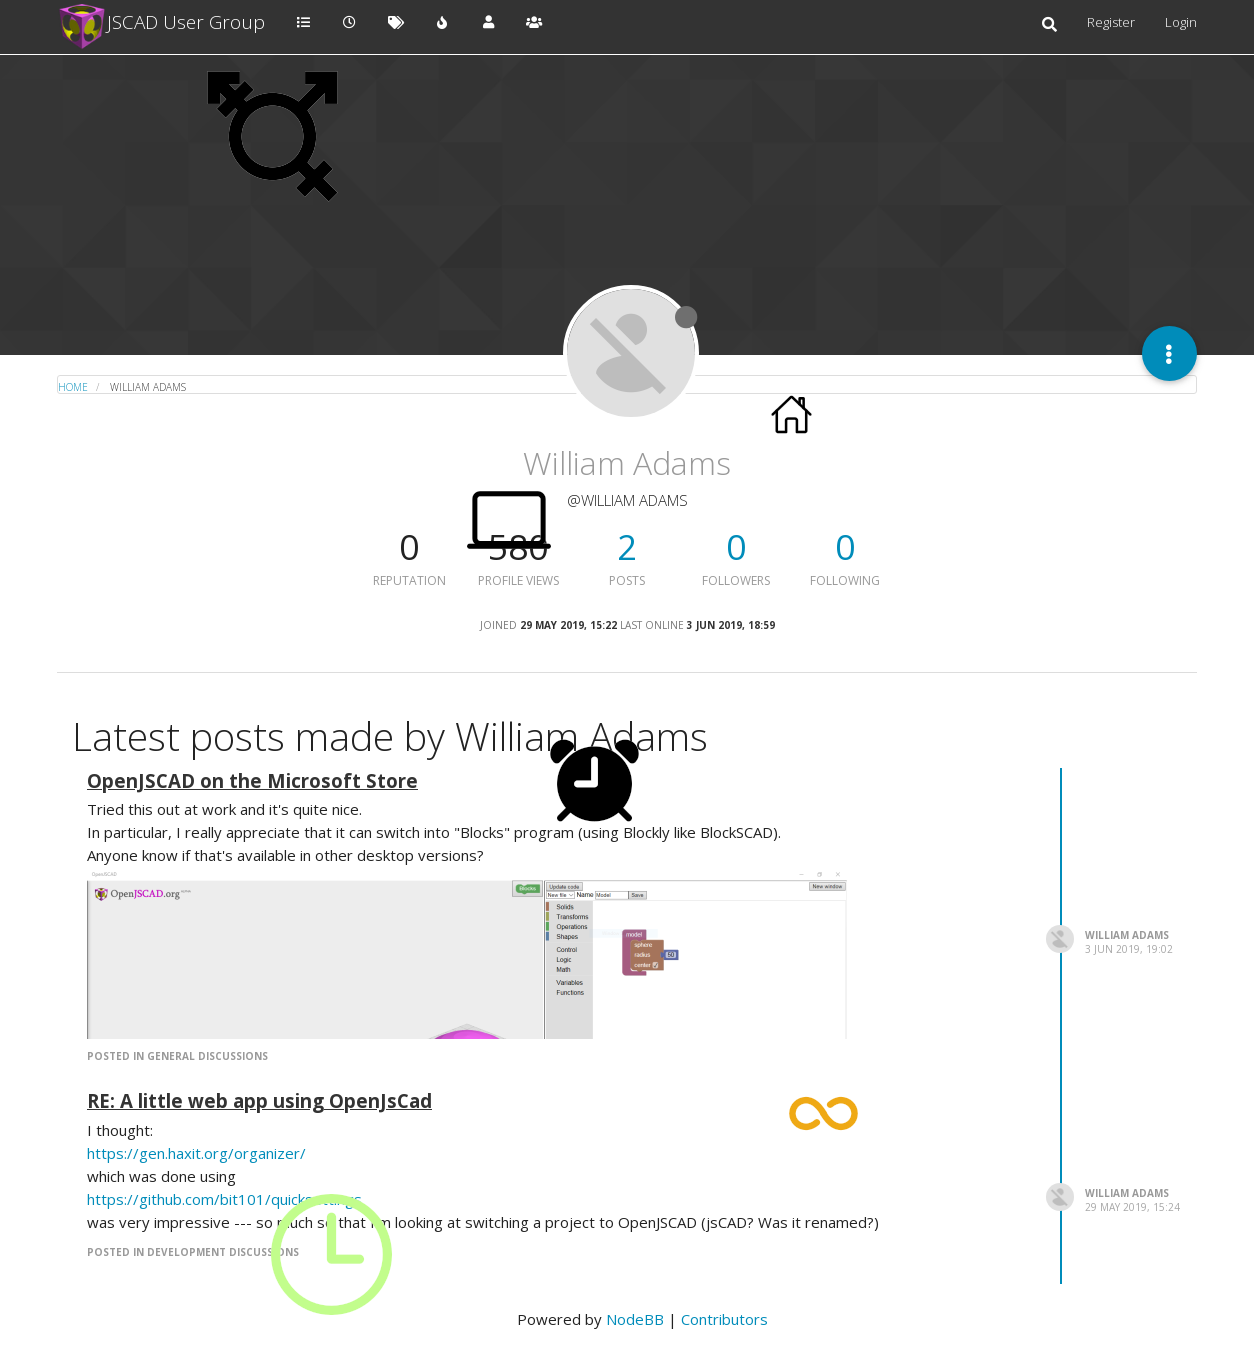 The height and width of the screenshot is (1350, 1254). What do you see at coordinates (509, 520) in the screenshot?
I see `switch to desktop view` at bounding box center [509, 520].